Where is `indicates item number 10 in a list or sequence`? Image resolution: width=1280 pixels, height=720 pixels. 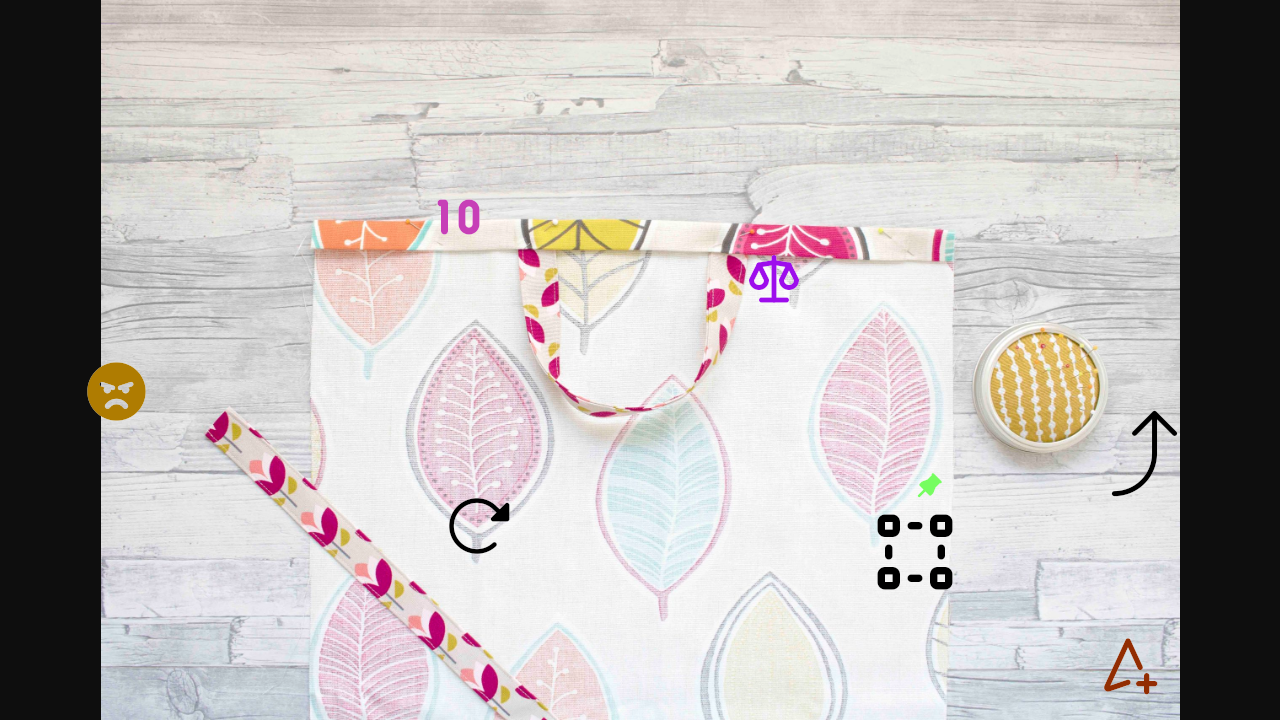 indicates item number 10 in a list or sequence is located at coordinates (455, 217).